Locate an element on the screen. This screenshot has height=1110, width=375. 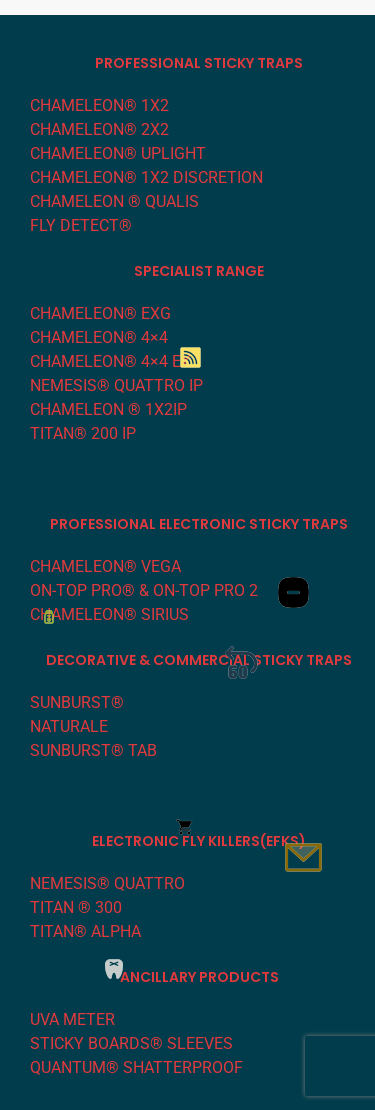
subscribe to RSS feed is located at coordinates (190, 357).